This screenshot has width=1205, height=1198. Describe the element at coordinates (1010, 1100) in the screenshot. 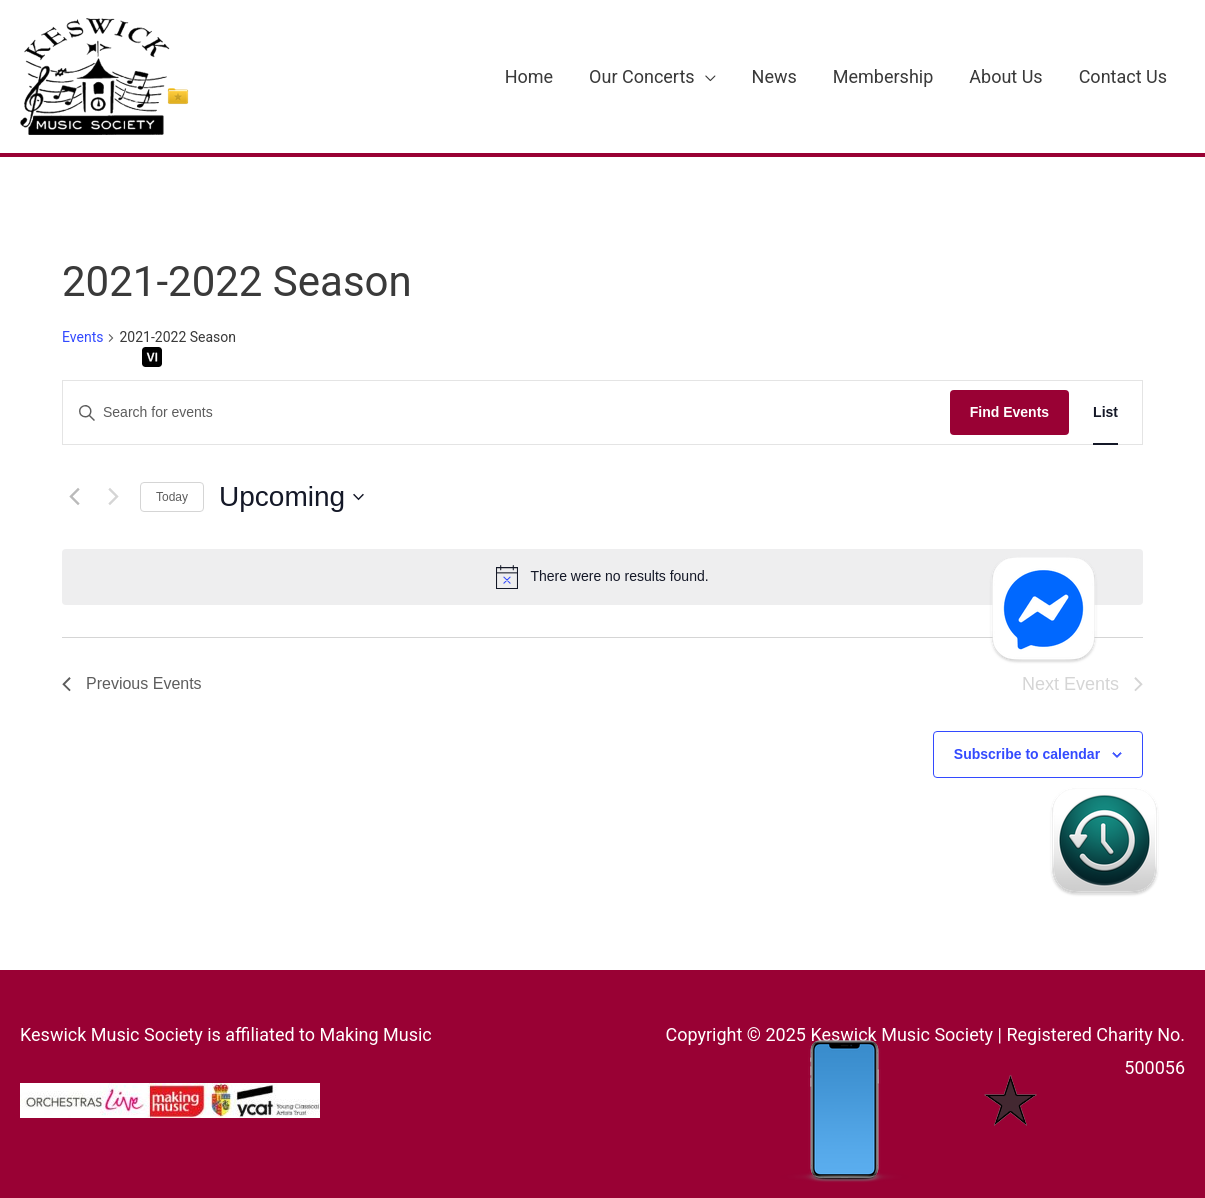

I see `view VIP or important contacts in mail` at that location.